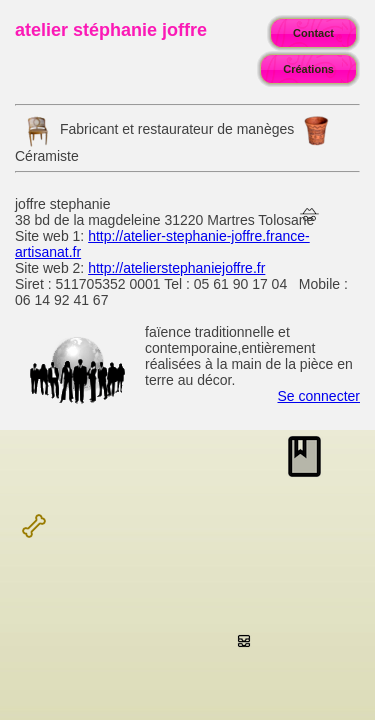  What do you see at coordinates (34, 526) in the screenshot?
I see `access pet-related features or settings` at bounding box center [34, 526].